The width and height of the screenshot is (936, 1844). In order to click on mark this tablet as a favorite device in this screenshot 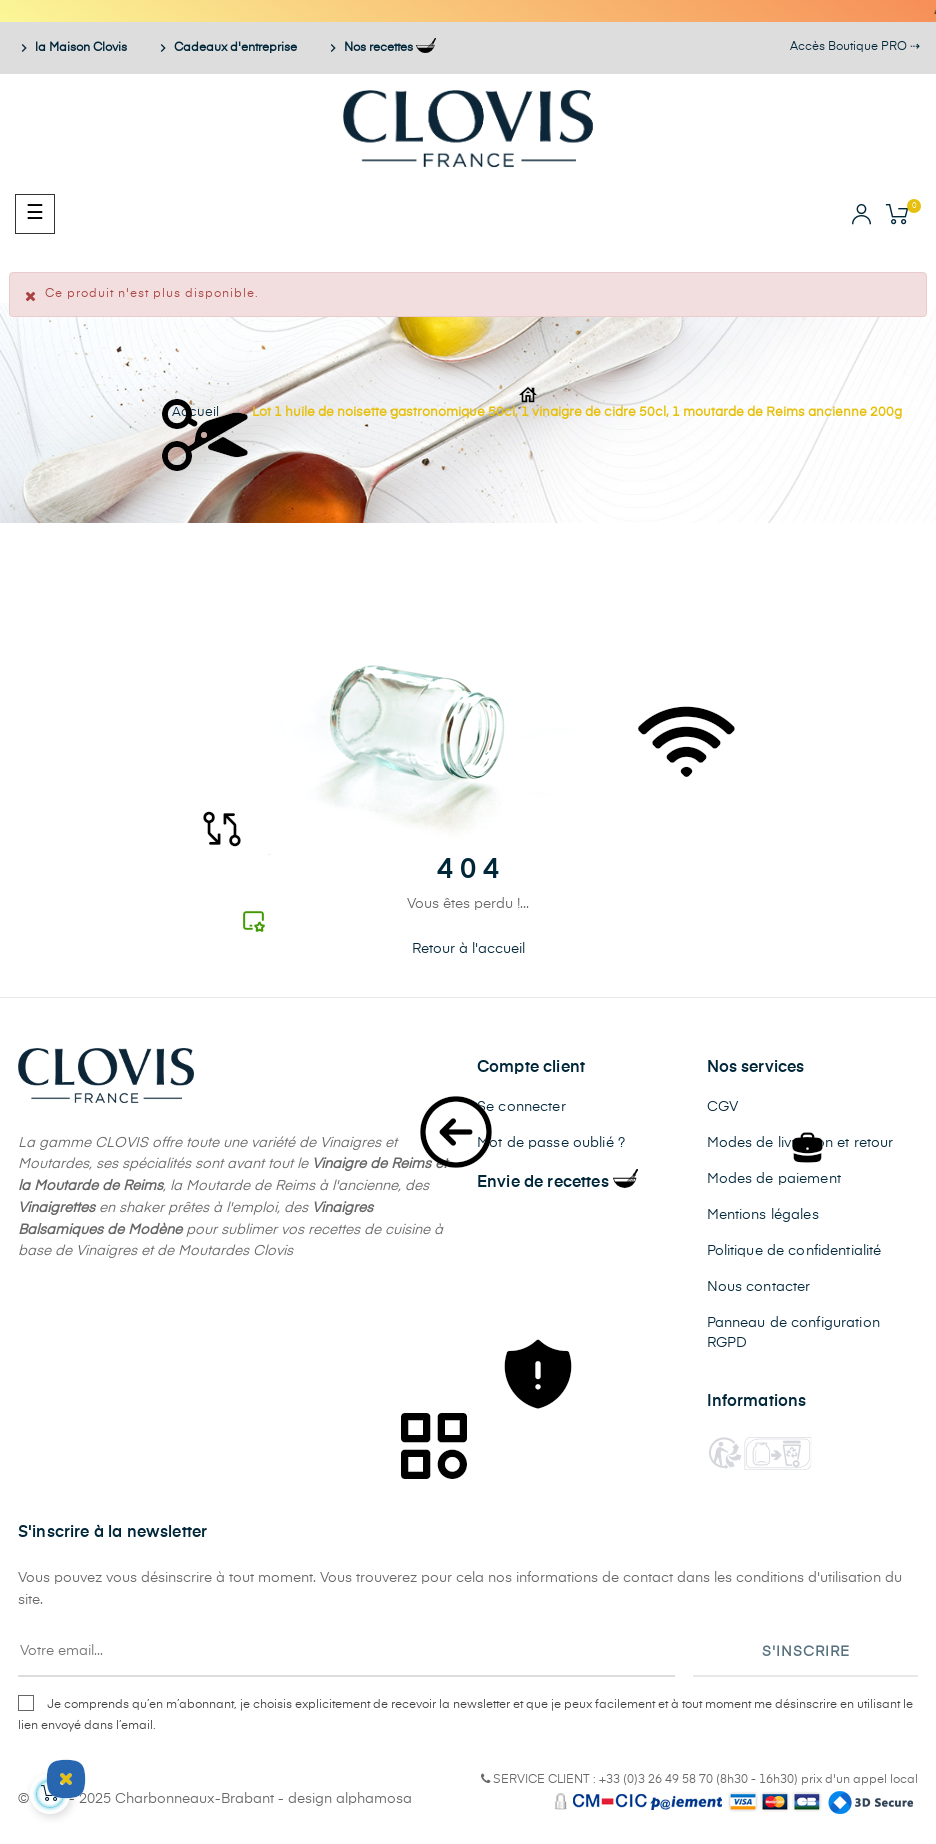, I will do `click(253, 920)`.